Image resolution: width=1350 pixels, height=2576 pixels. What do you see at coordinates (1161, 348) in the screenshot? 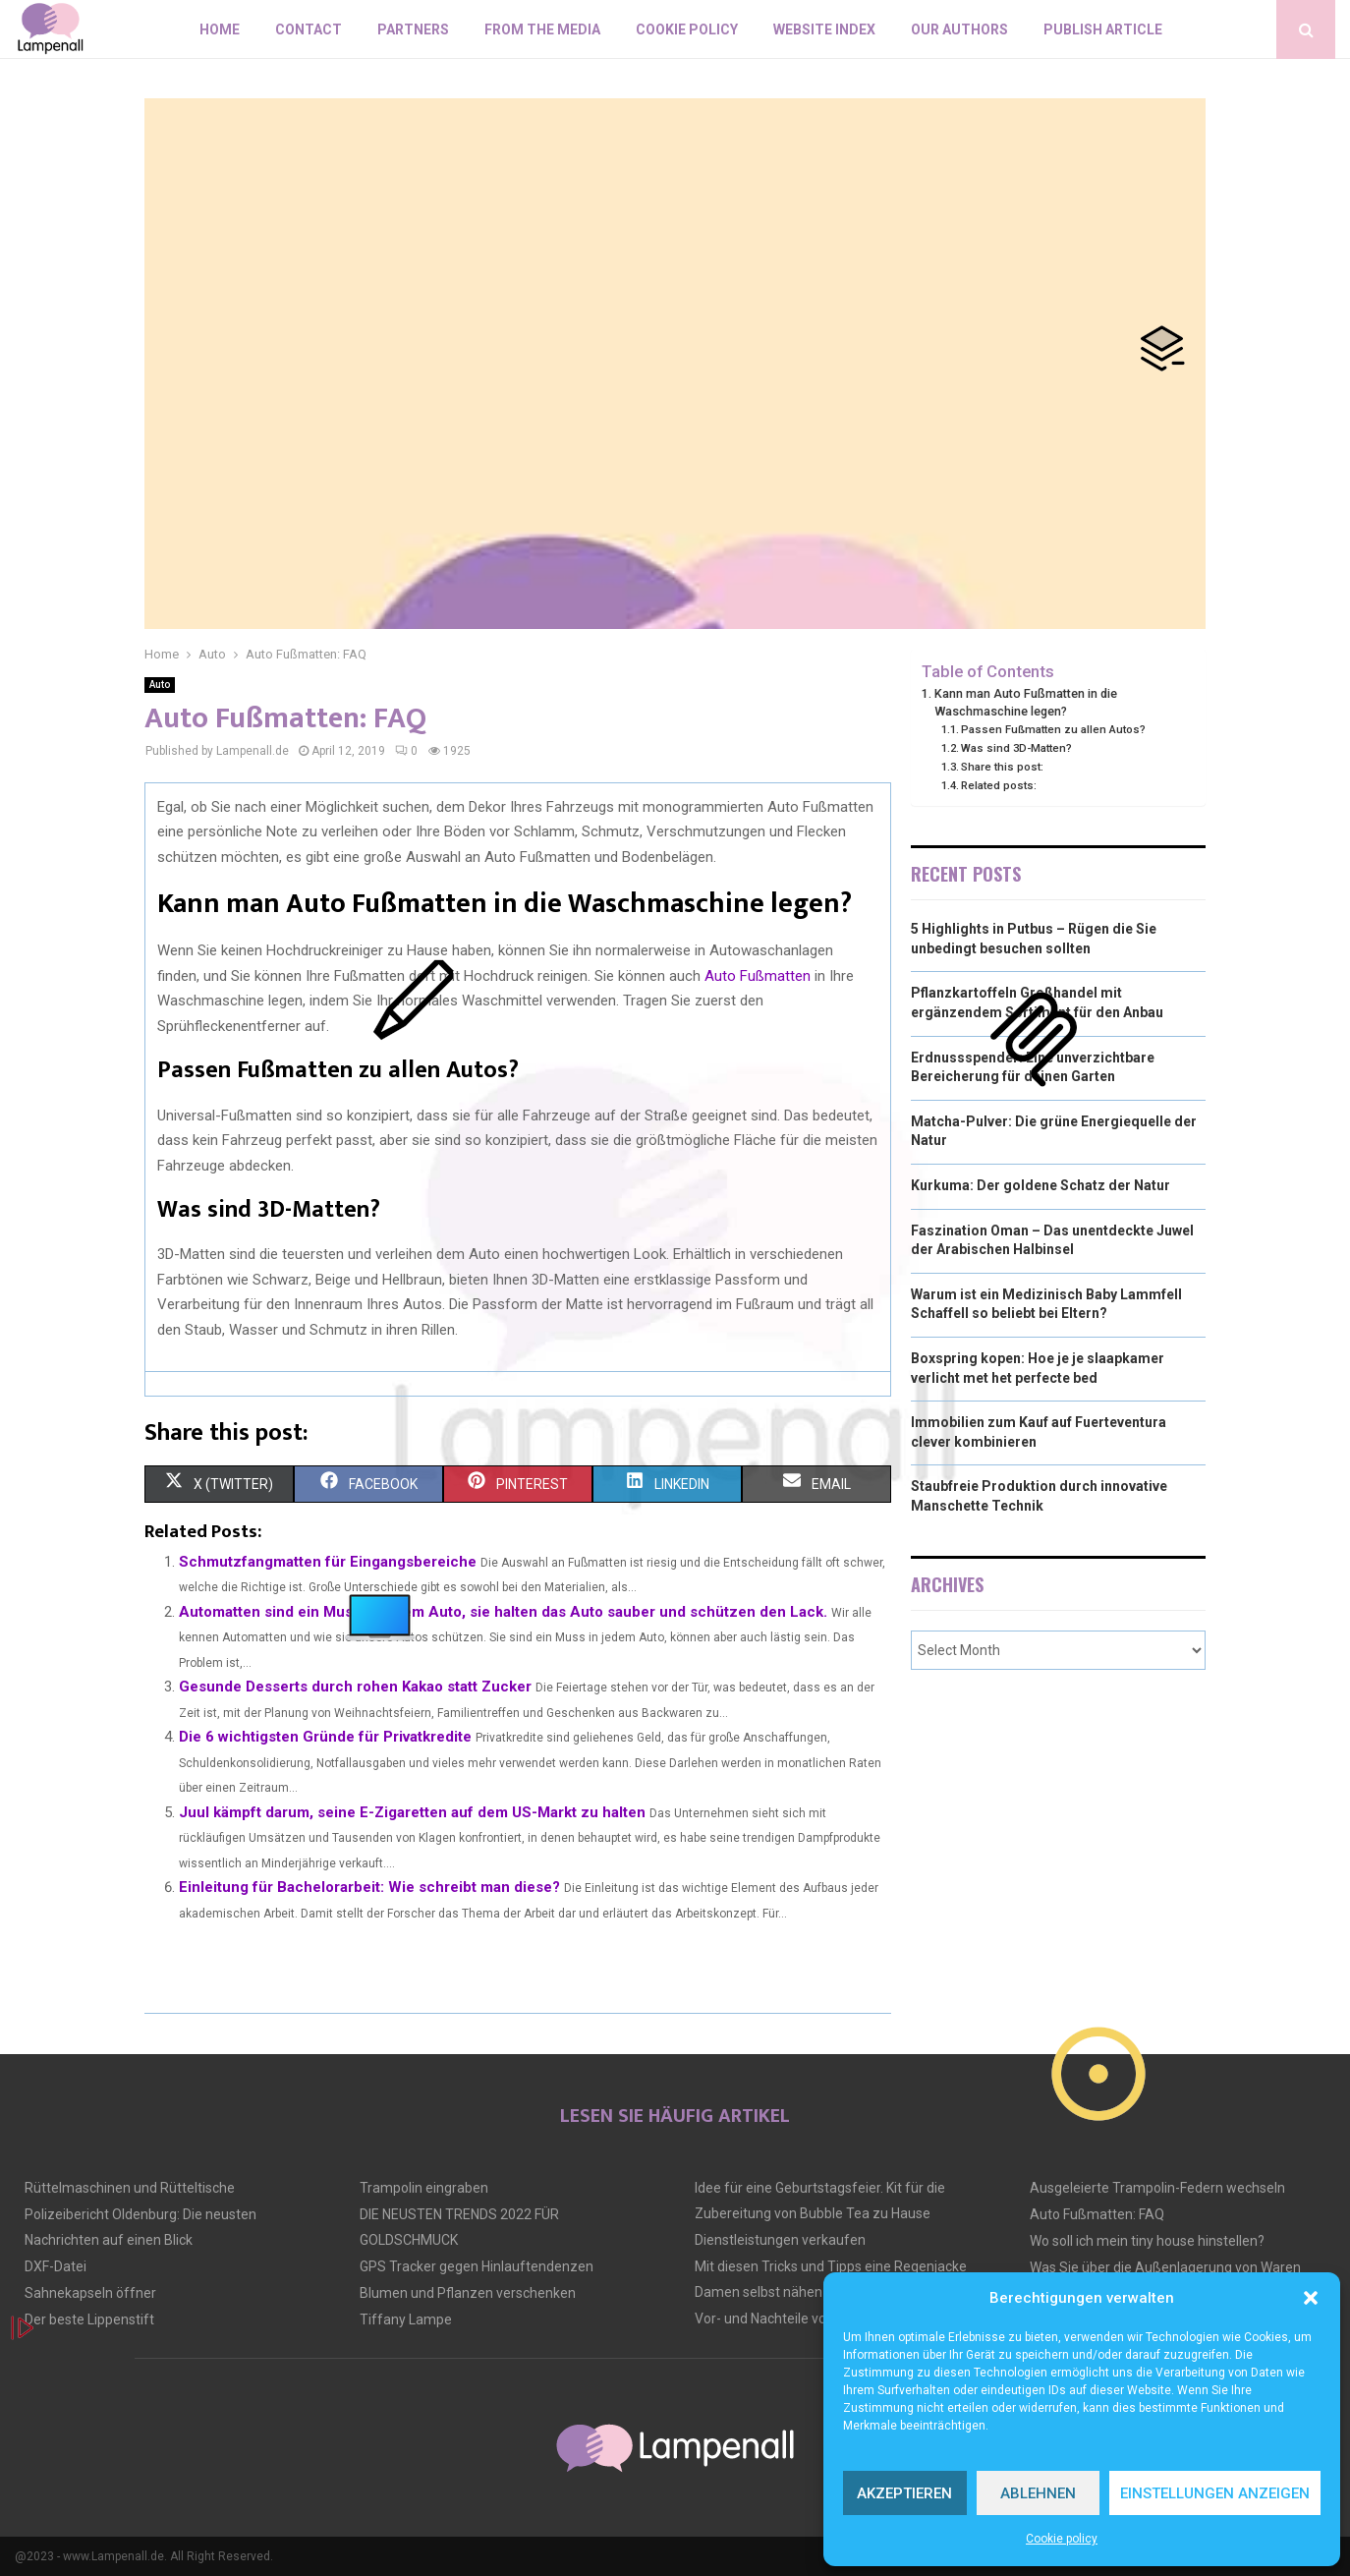
I see `remove a layer from the stack` at bounding box center [1161, 348].